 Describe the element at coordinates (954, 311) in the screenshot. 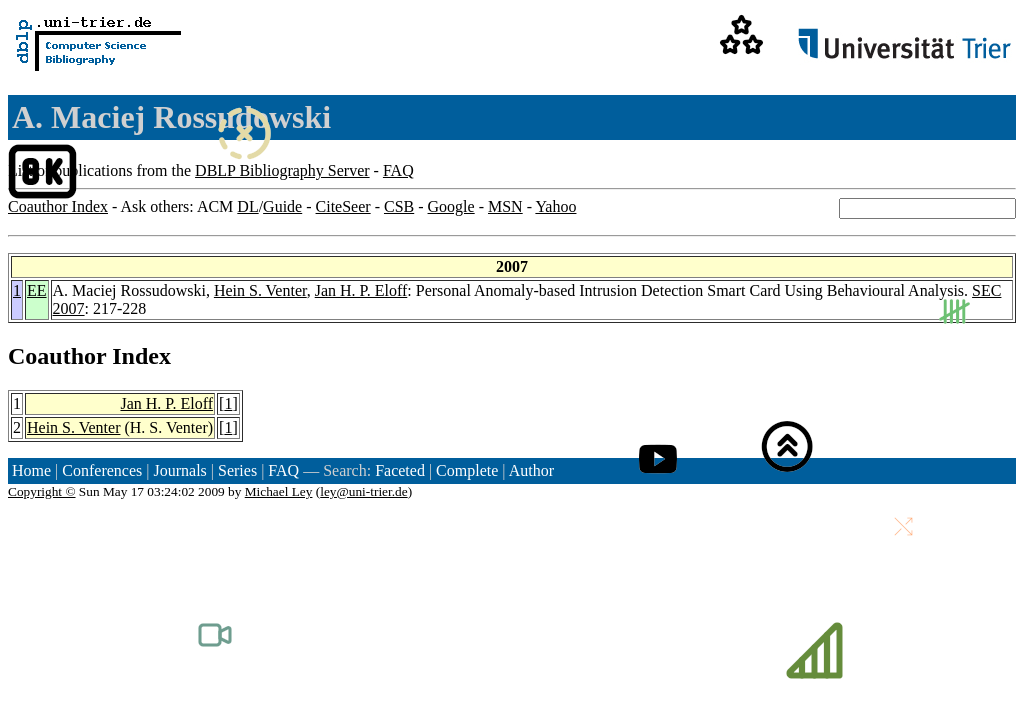

I see `track count or keep score` at that location.